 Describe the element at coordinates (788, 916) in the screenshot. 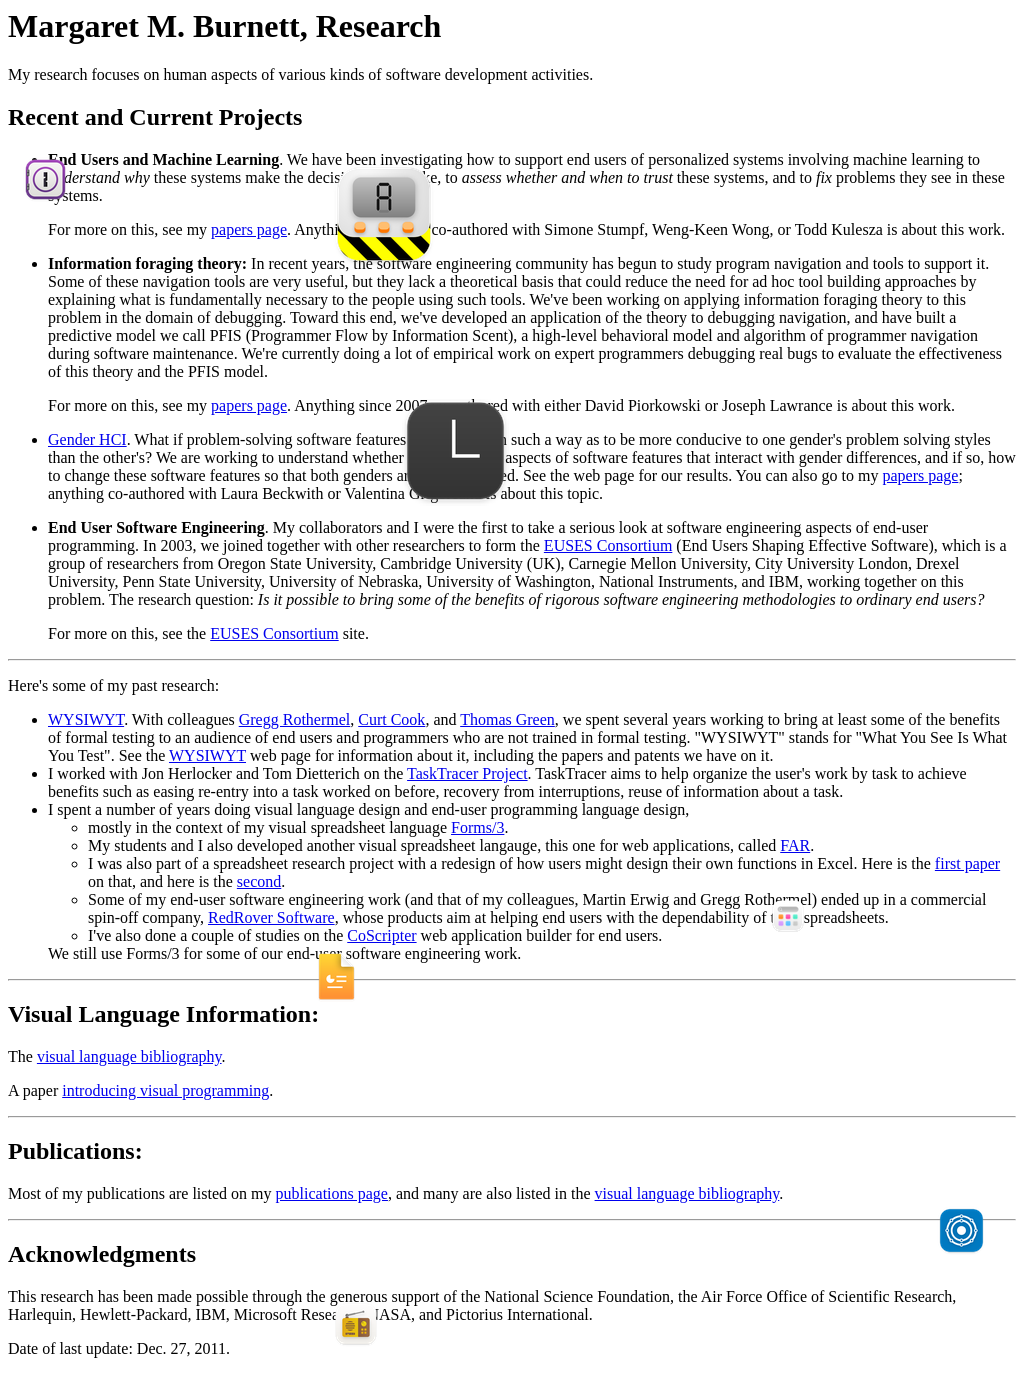

I see `open the app launcher or app library` at that location.